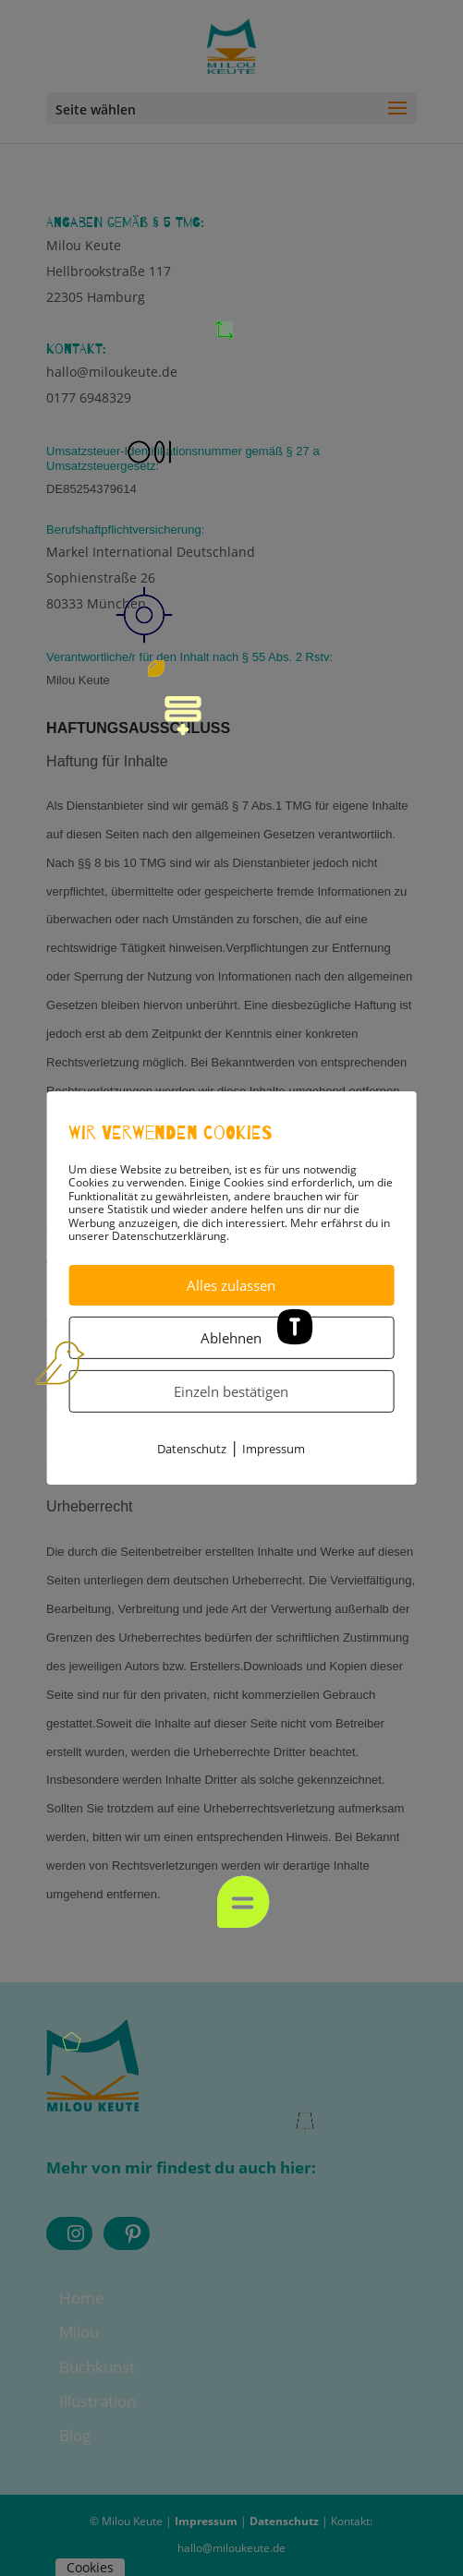 This screenshot has height=2576, width=463. I want to click on open chat or messaging, so click(242, 1903).